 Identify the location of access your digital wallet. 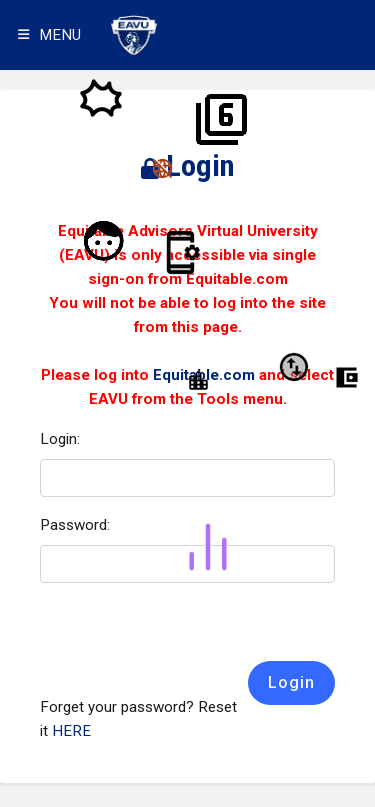
(346, 377).